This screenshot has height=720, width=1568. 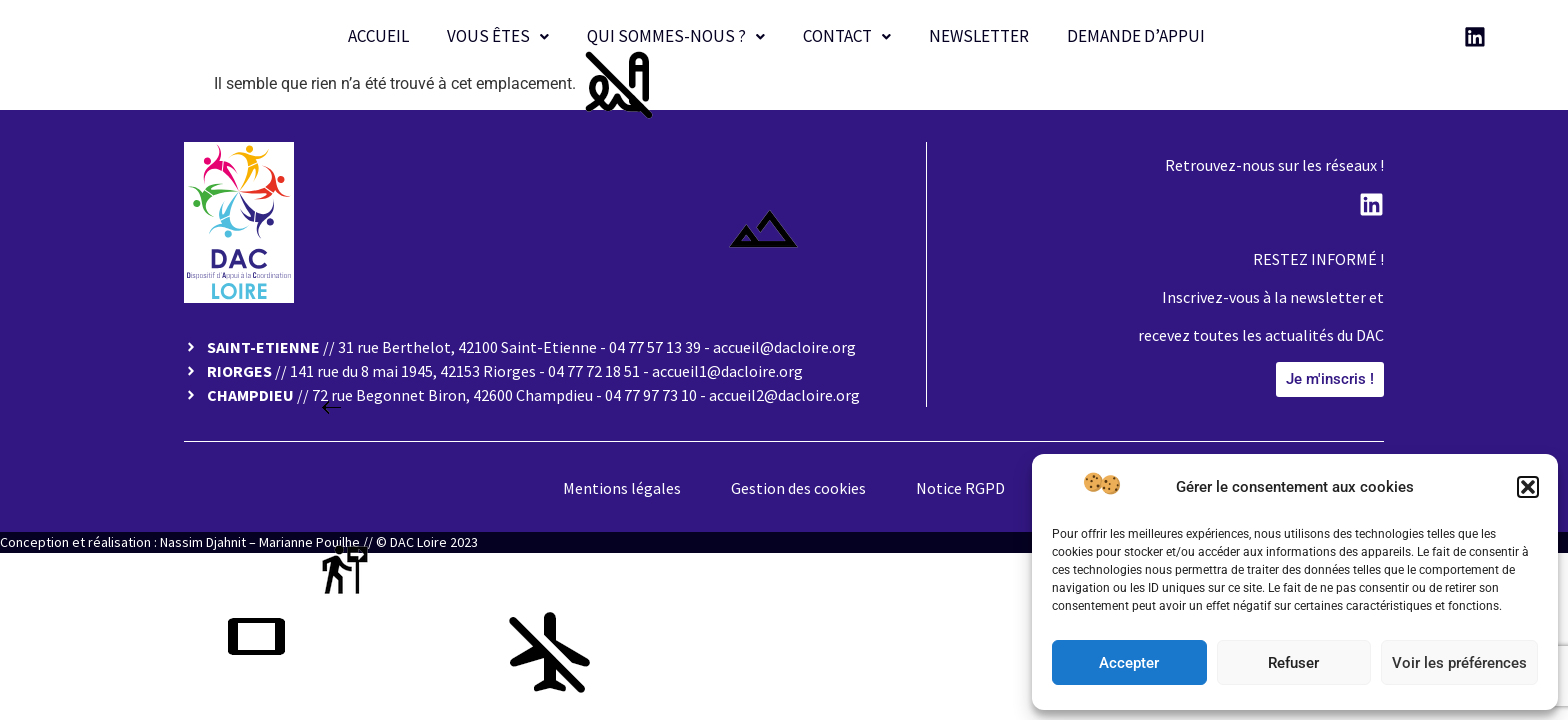 What do you see at coordinates (619, 85) in the screenshot?
I see `disable auto-signature or sign-off` at bounding box center [619, 85].